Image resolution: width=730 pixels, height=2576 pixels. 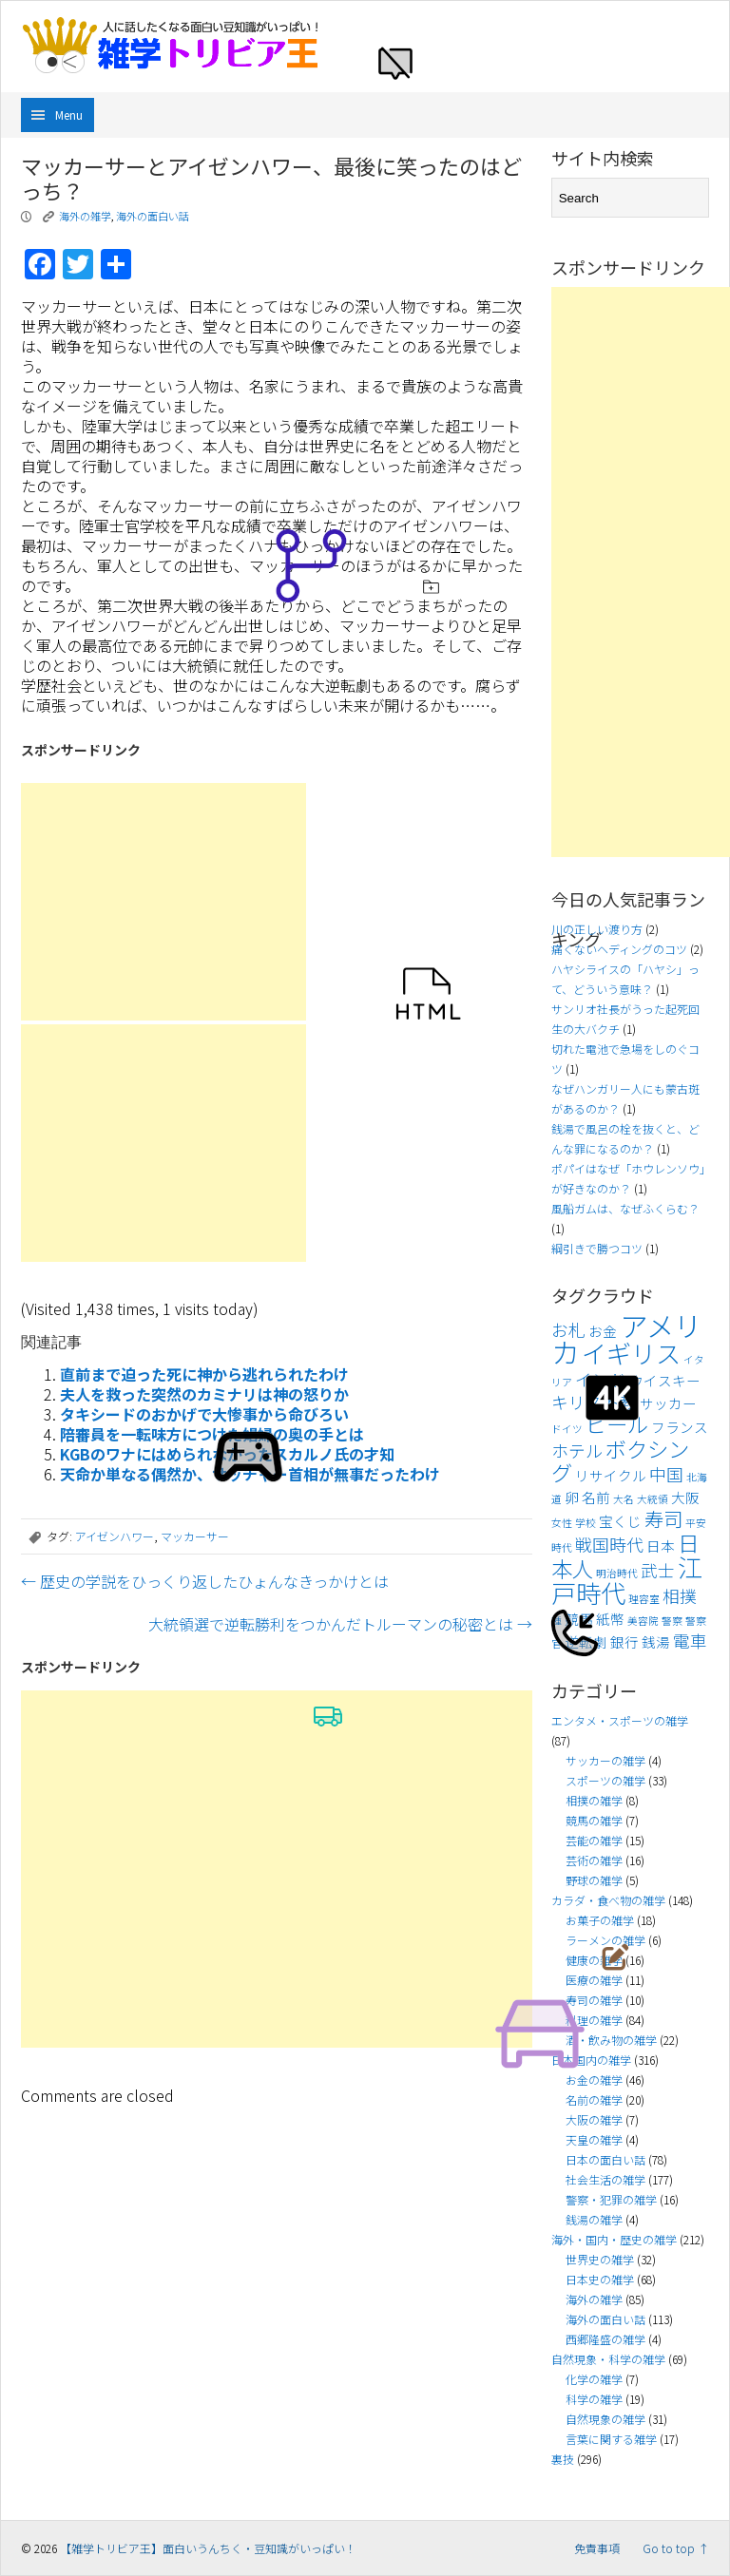 What do you see at coordinates (327, 1715) in the screenshot?
I see `track your delivery status` at bounding box center [327, 1715].